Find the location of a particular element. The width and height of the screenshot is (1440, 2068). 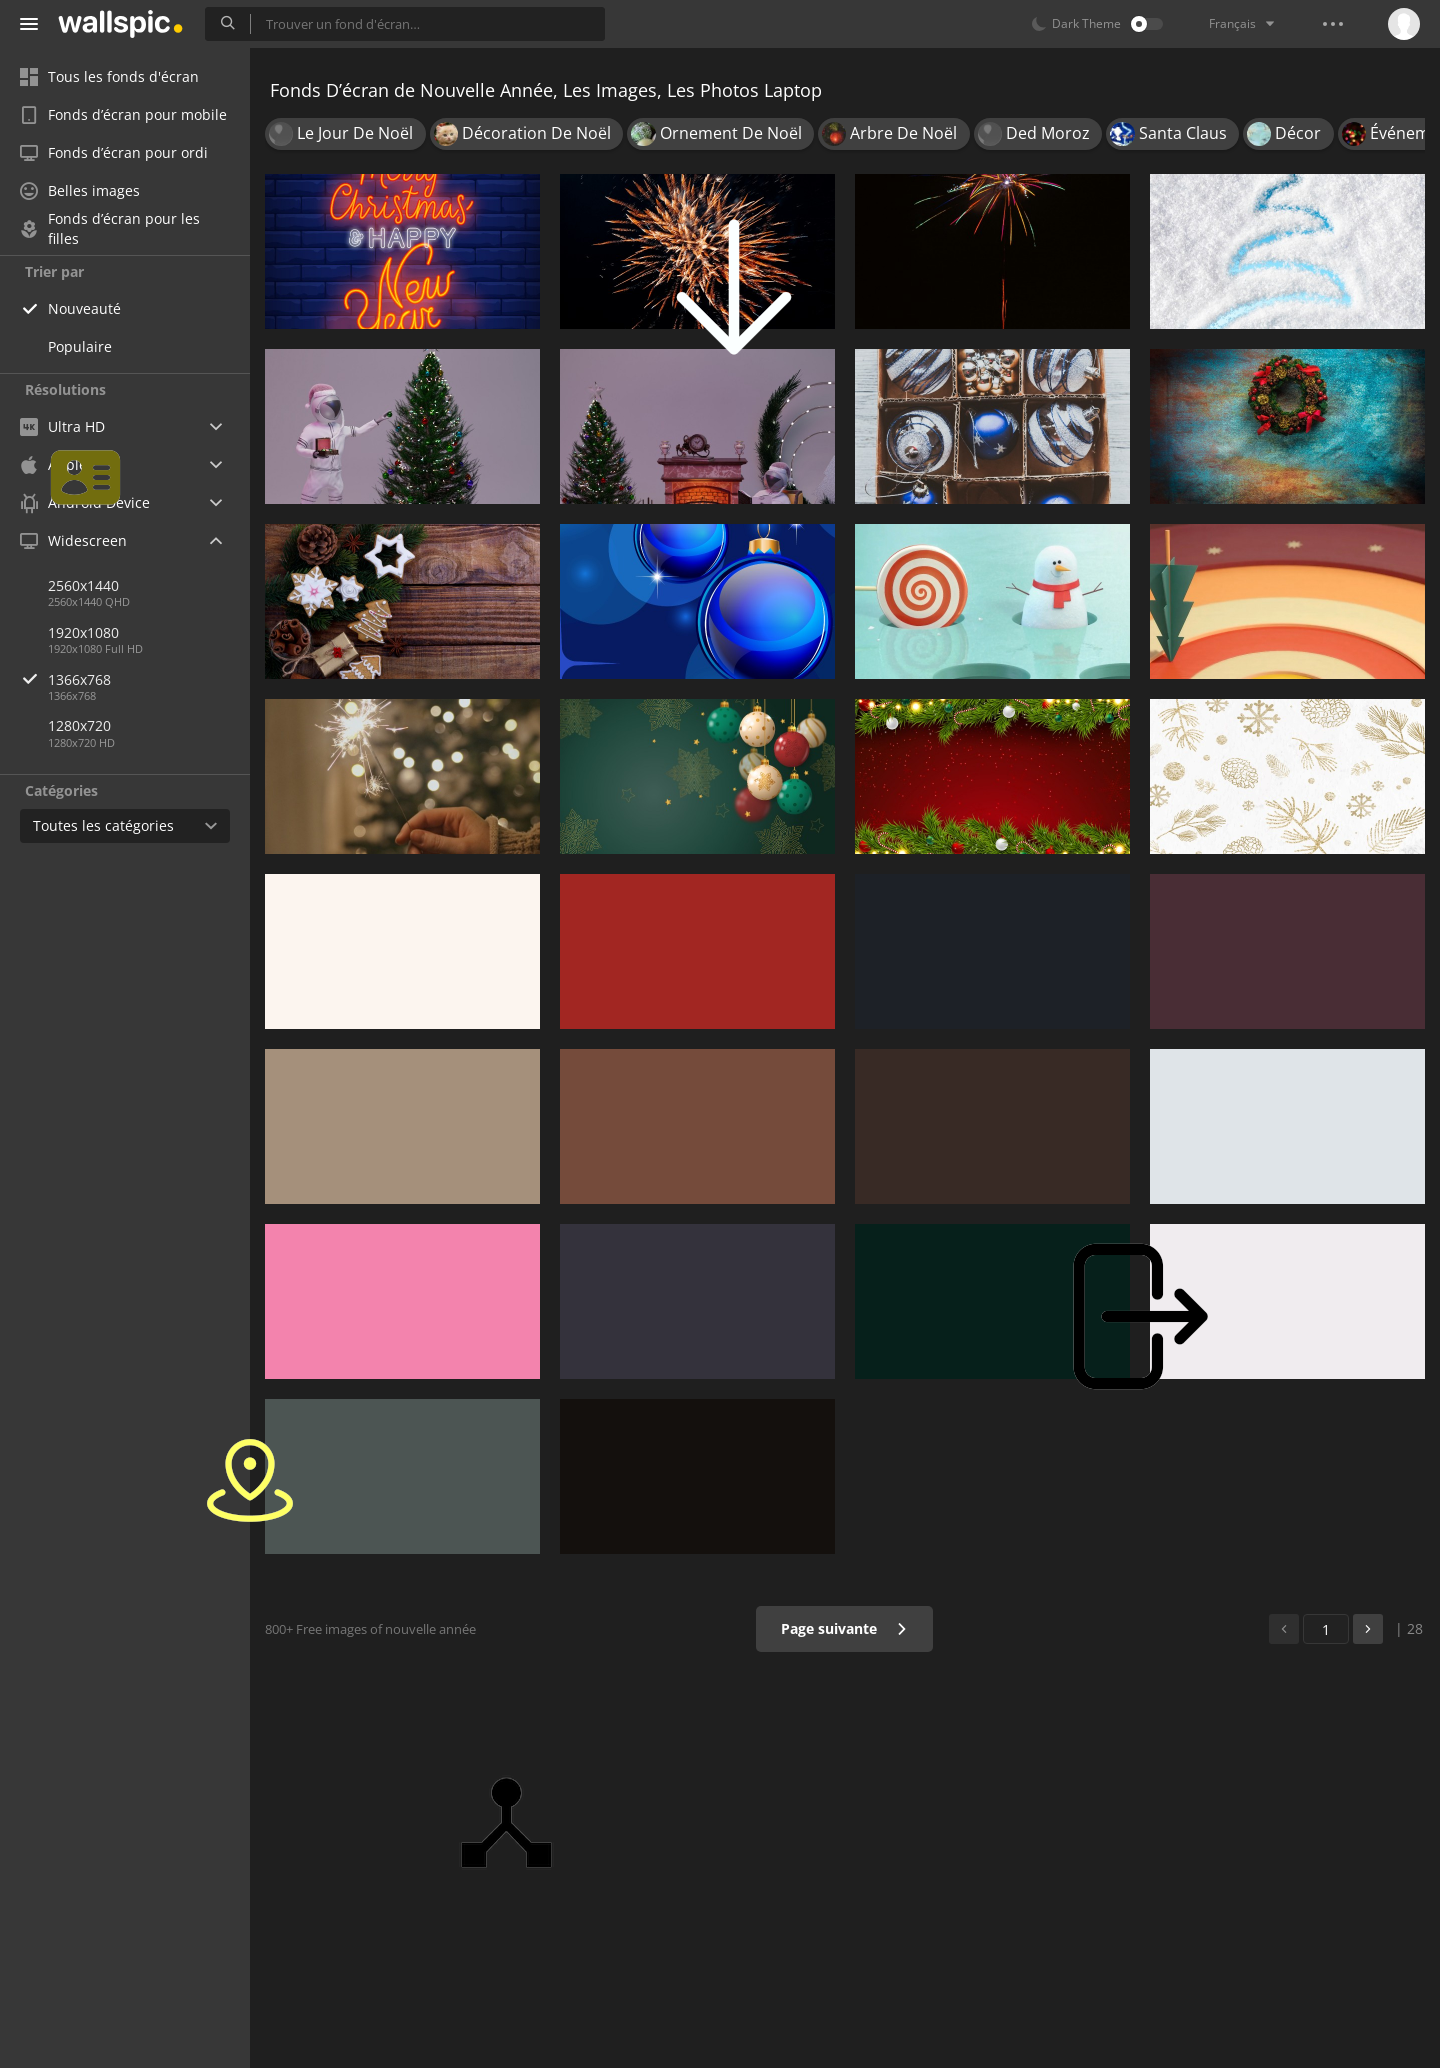

view your profile or ID card is located at coordinates (85, 477).